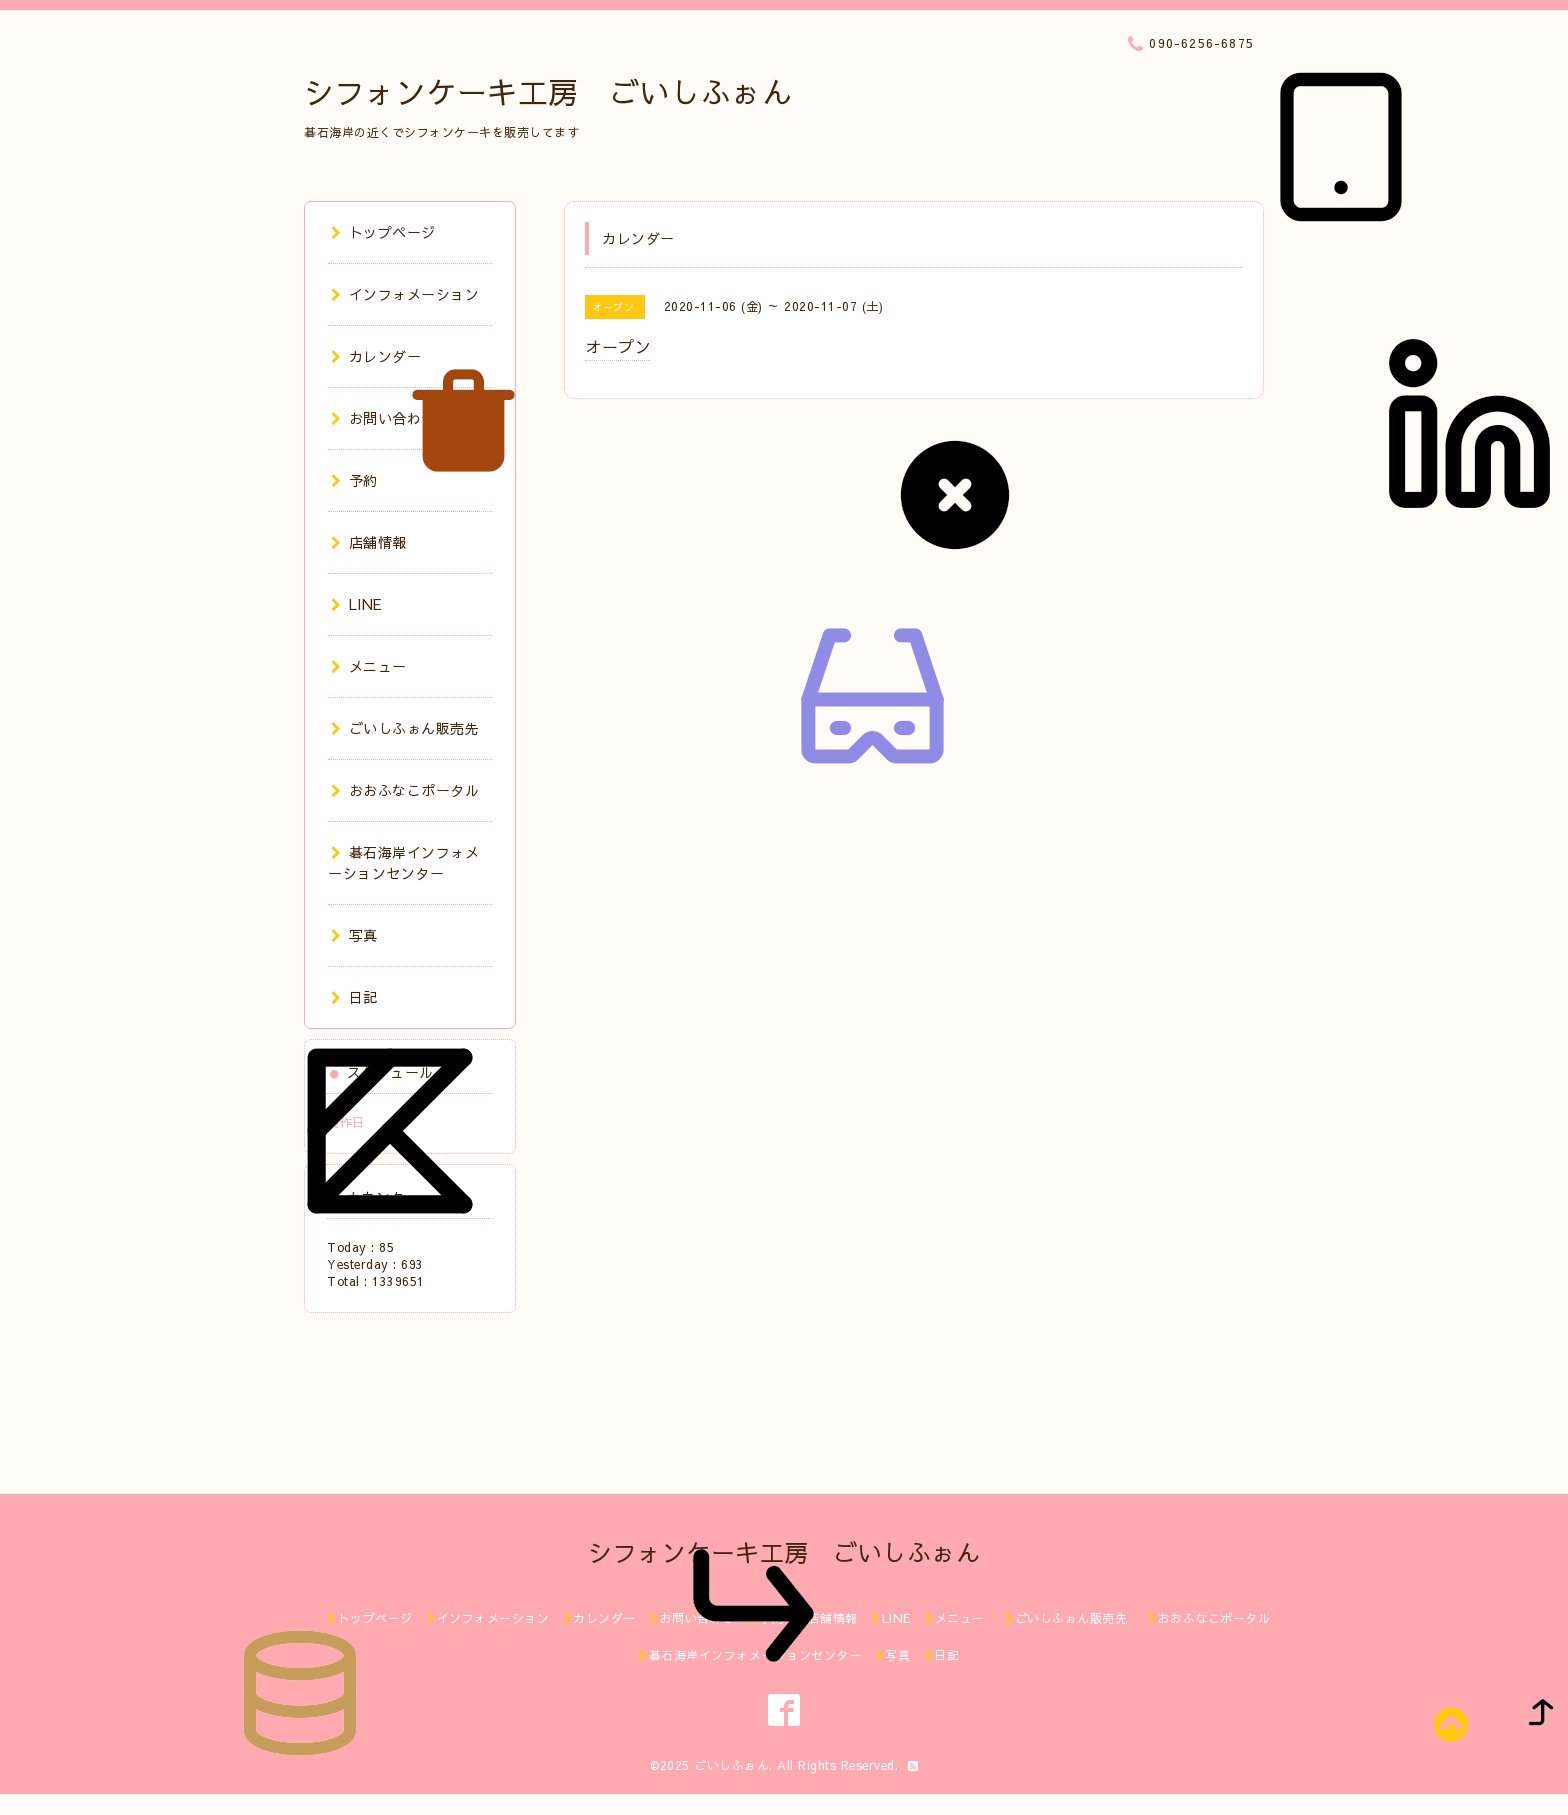  I want to click on delete selected item, so click(463, 420).